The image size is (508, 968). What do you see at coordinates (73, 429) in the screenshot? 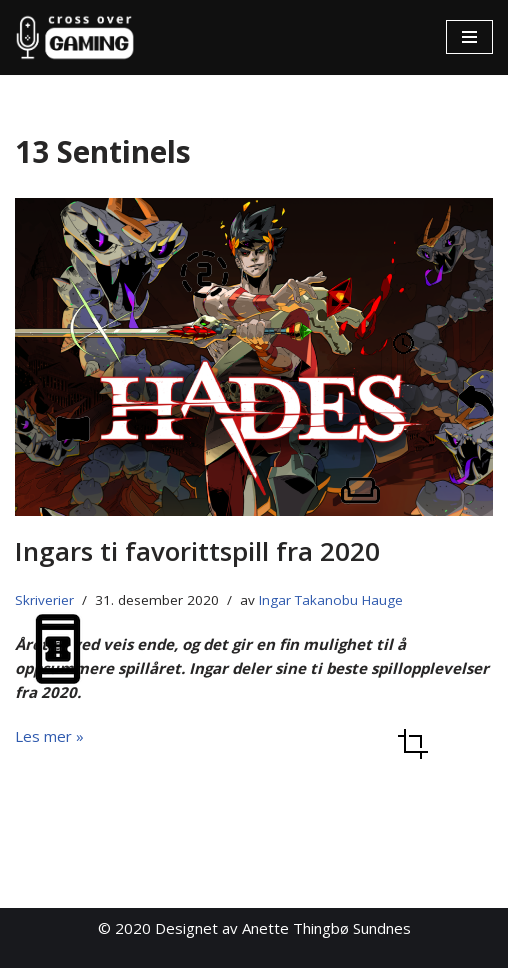
I see `switch to panorama photo mode` at bounding box center [73, 429].